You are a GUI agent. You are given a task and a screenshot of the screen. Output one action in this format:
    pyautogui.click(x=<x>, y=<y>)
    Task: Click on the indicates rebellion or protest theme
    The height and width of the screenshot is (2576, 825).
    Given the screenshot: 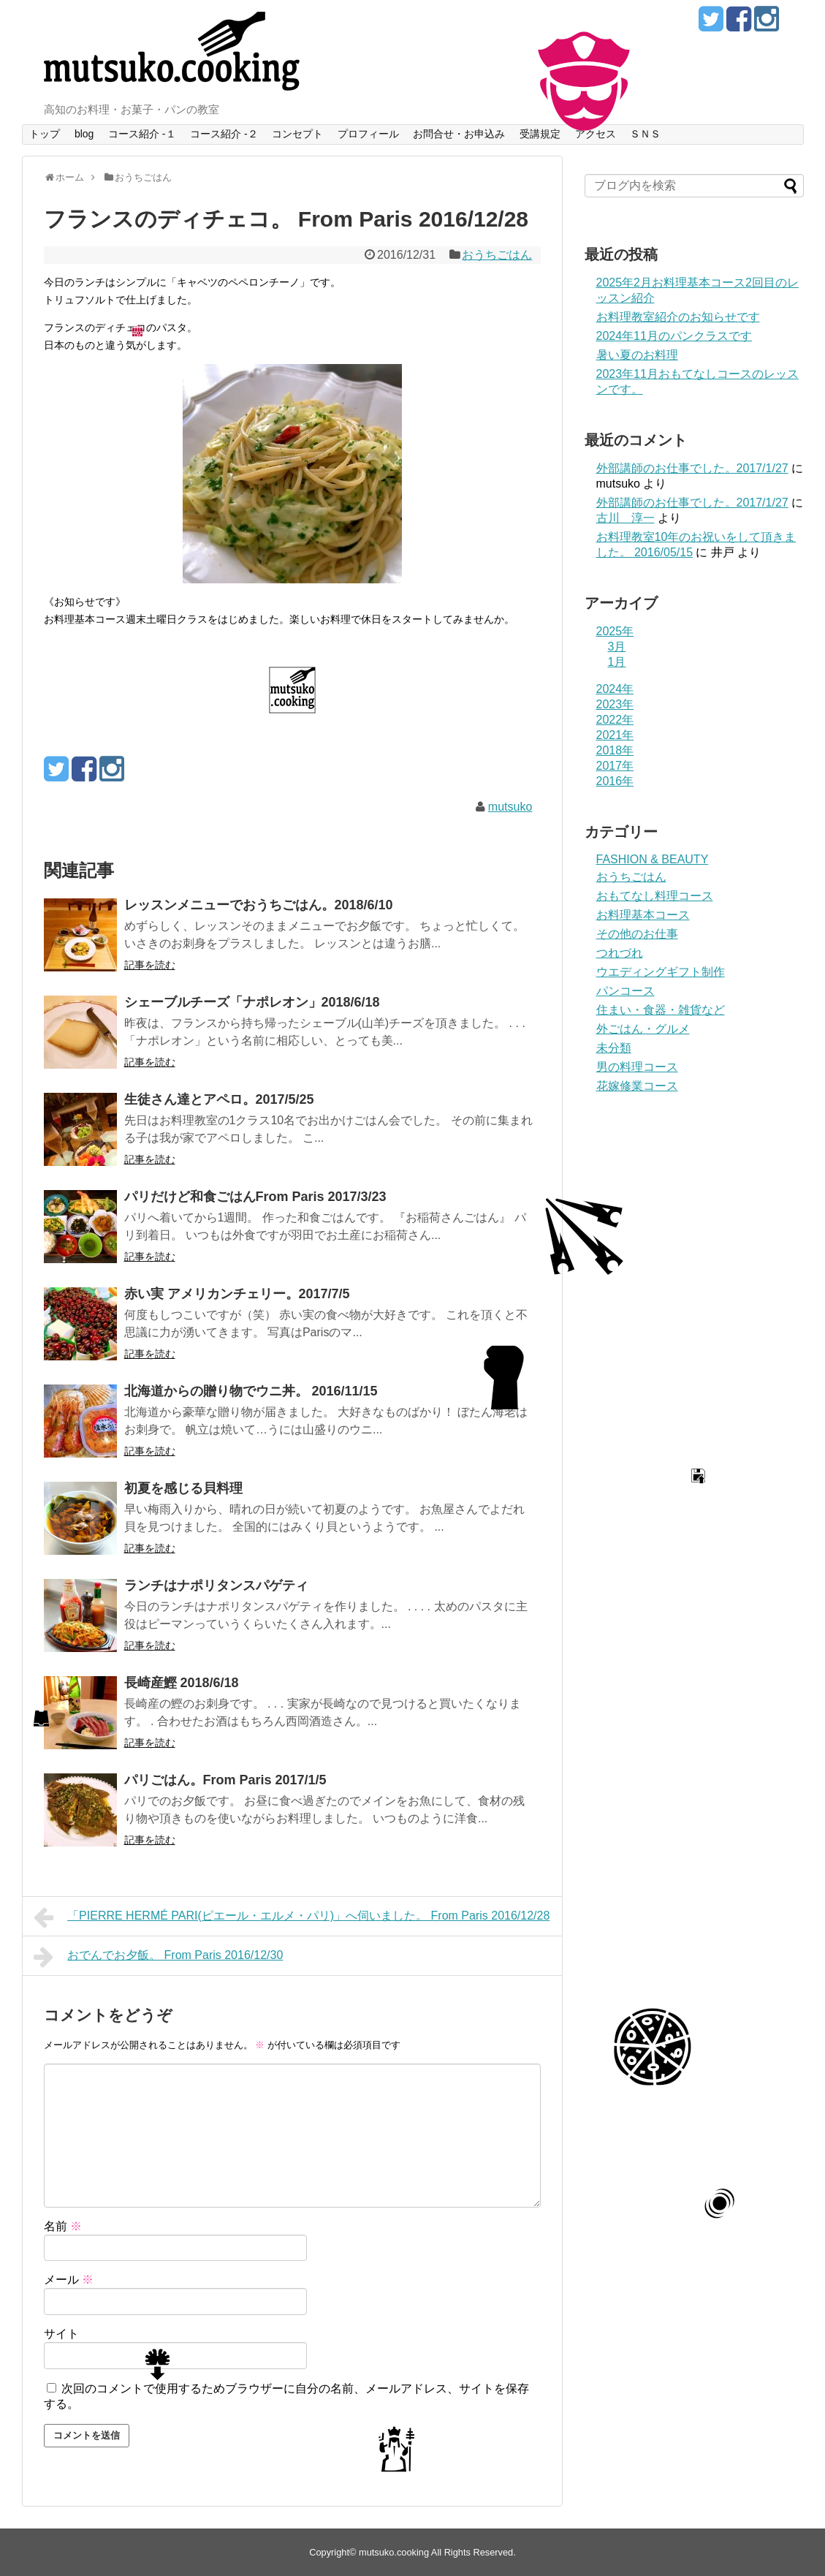 What is the action you would take?
    pyautogui.click(x=503, y=1377)
    